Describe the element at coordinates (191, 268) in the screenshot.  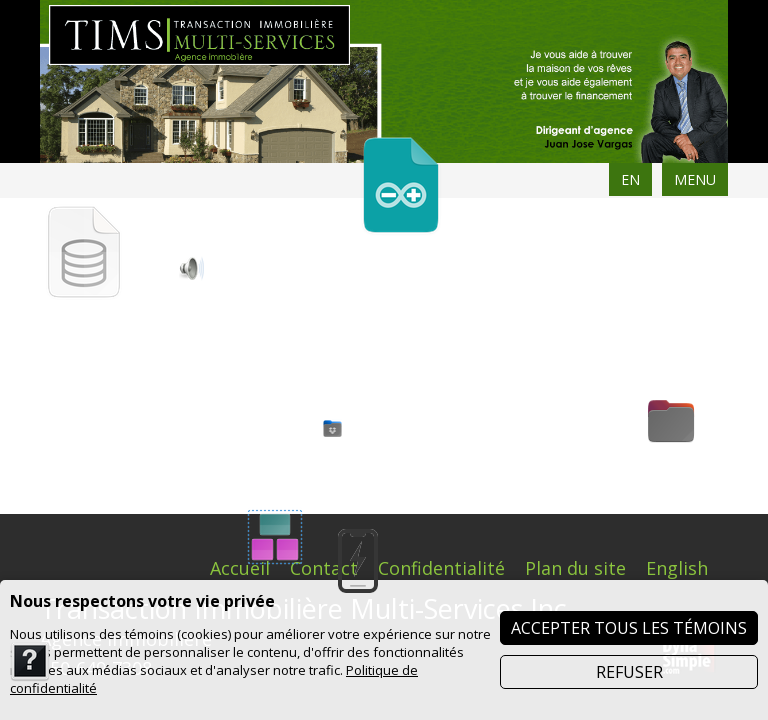
I see `volume is set to high` at that location.